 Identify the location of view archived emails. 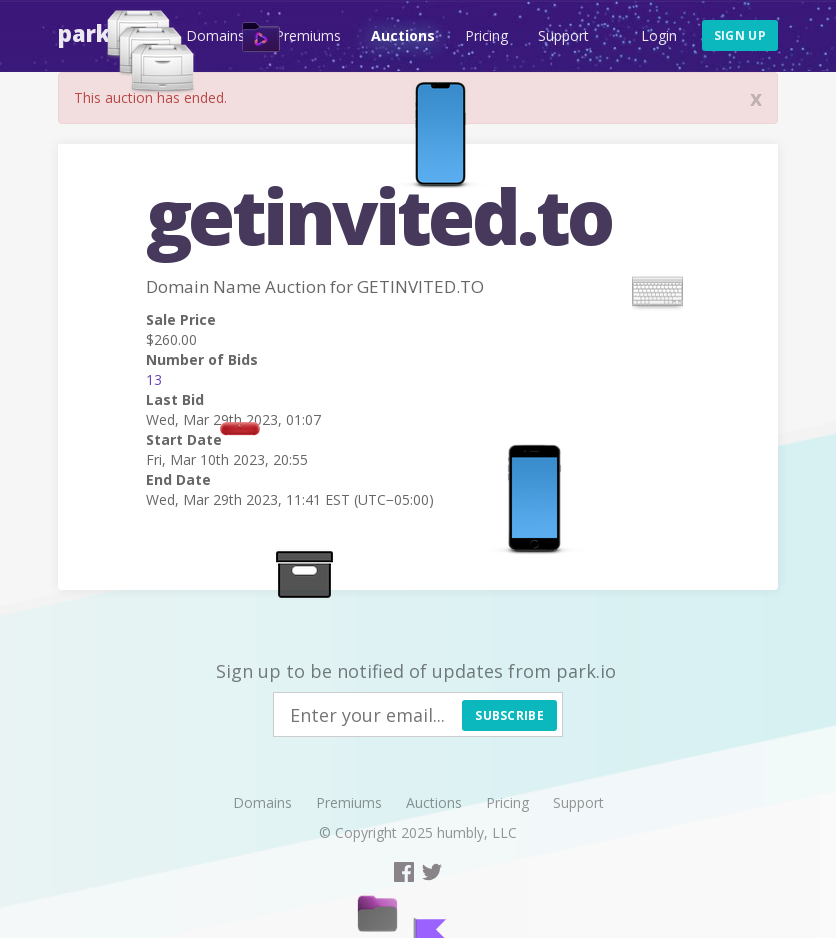
(304, 573).